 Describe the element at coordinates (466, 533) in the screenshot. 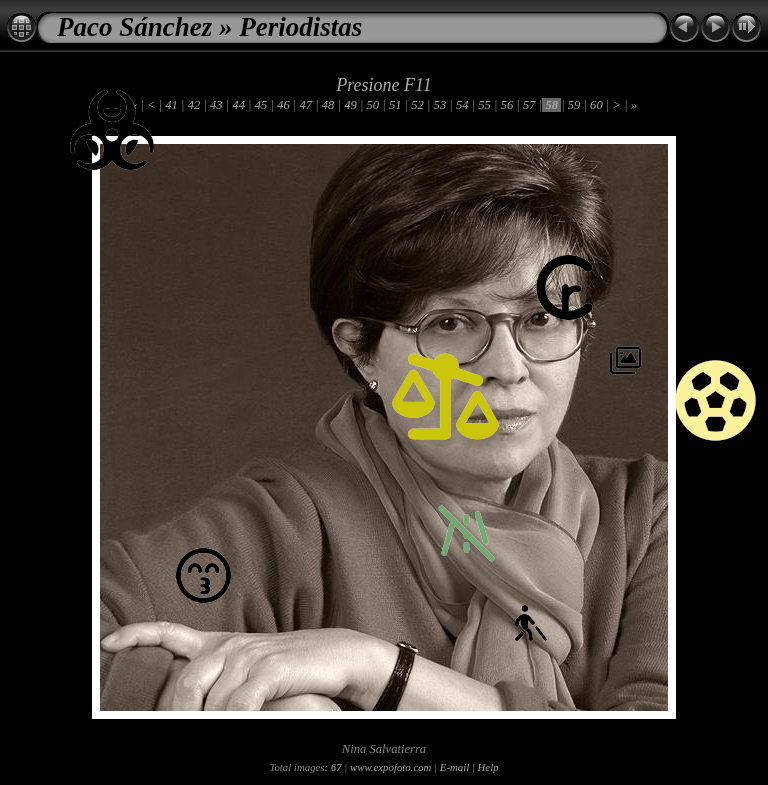

I see `road or route unavailable` at that location.